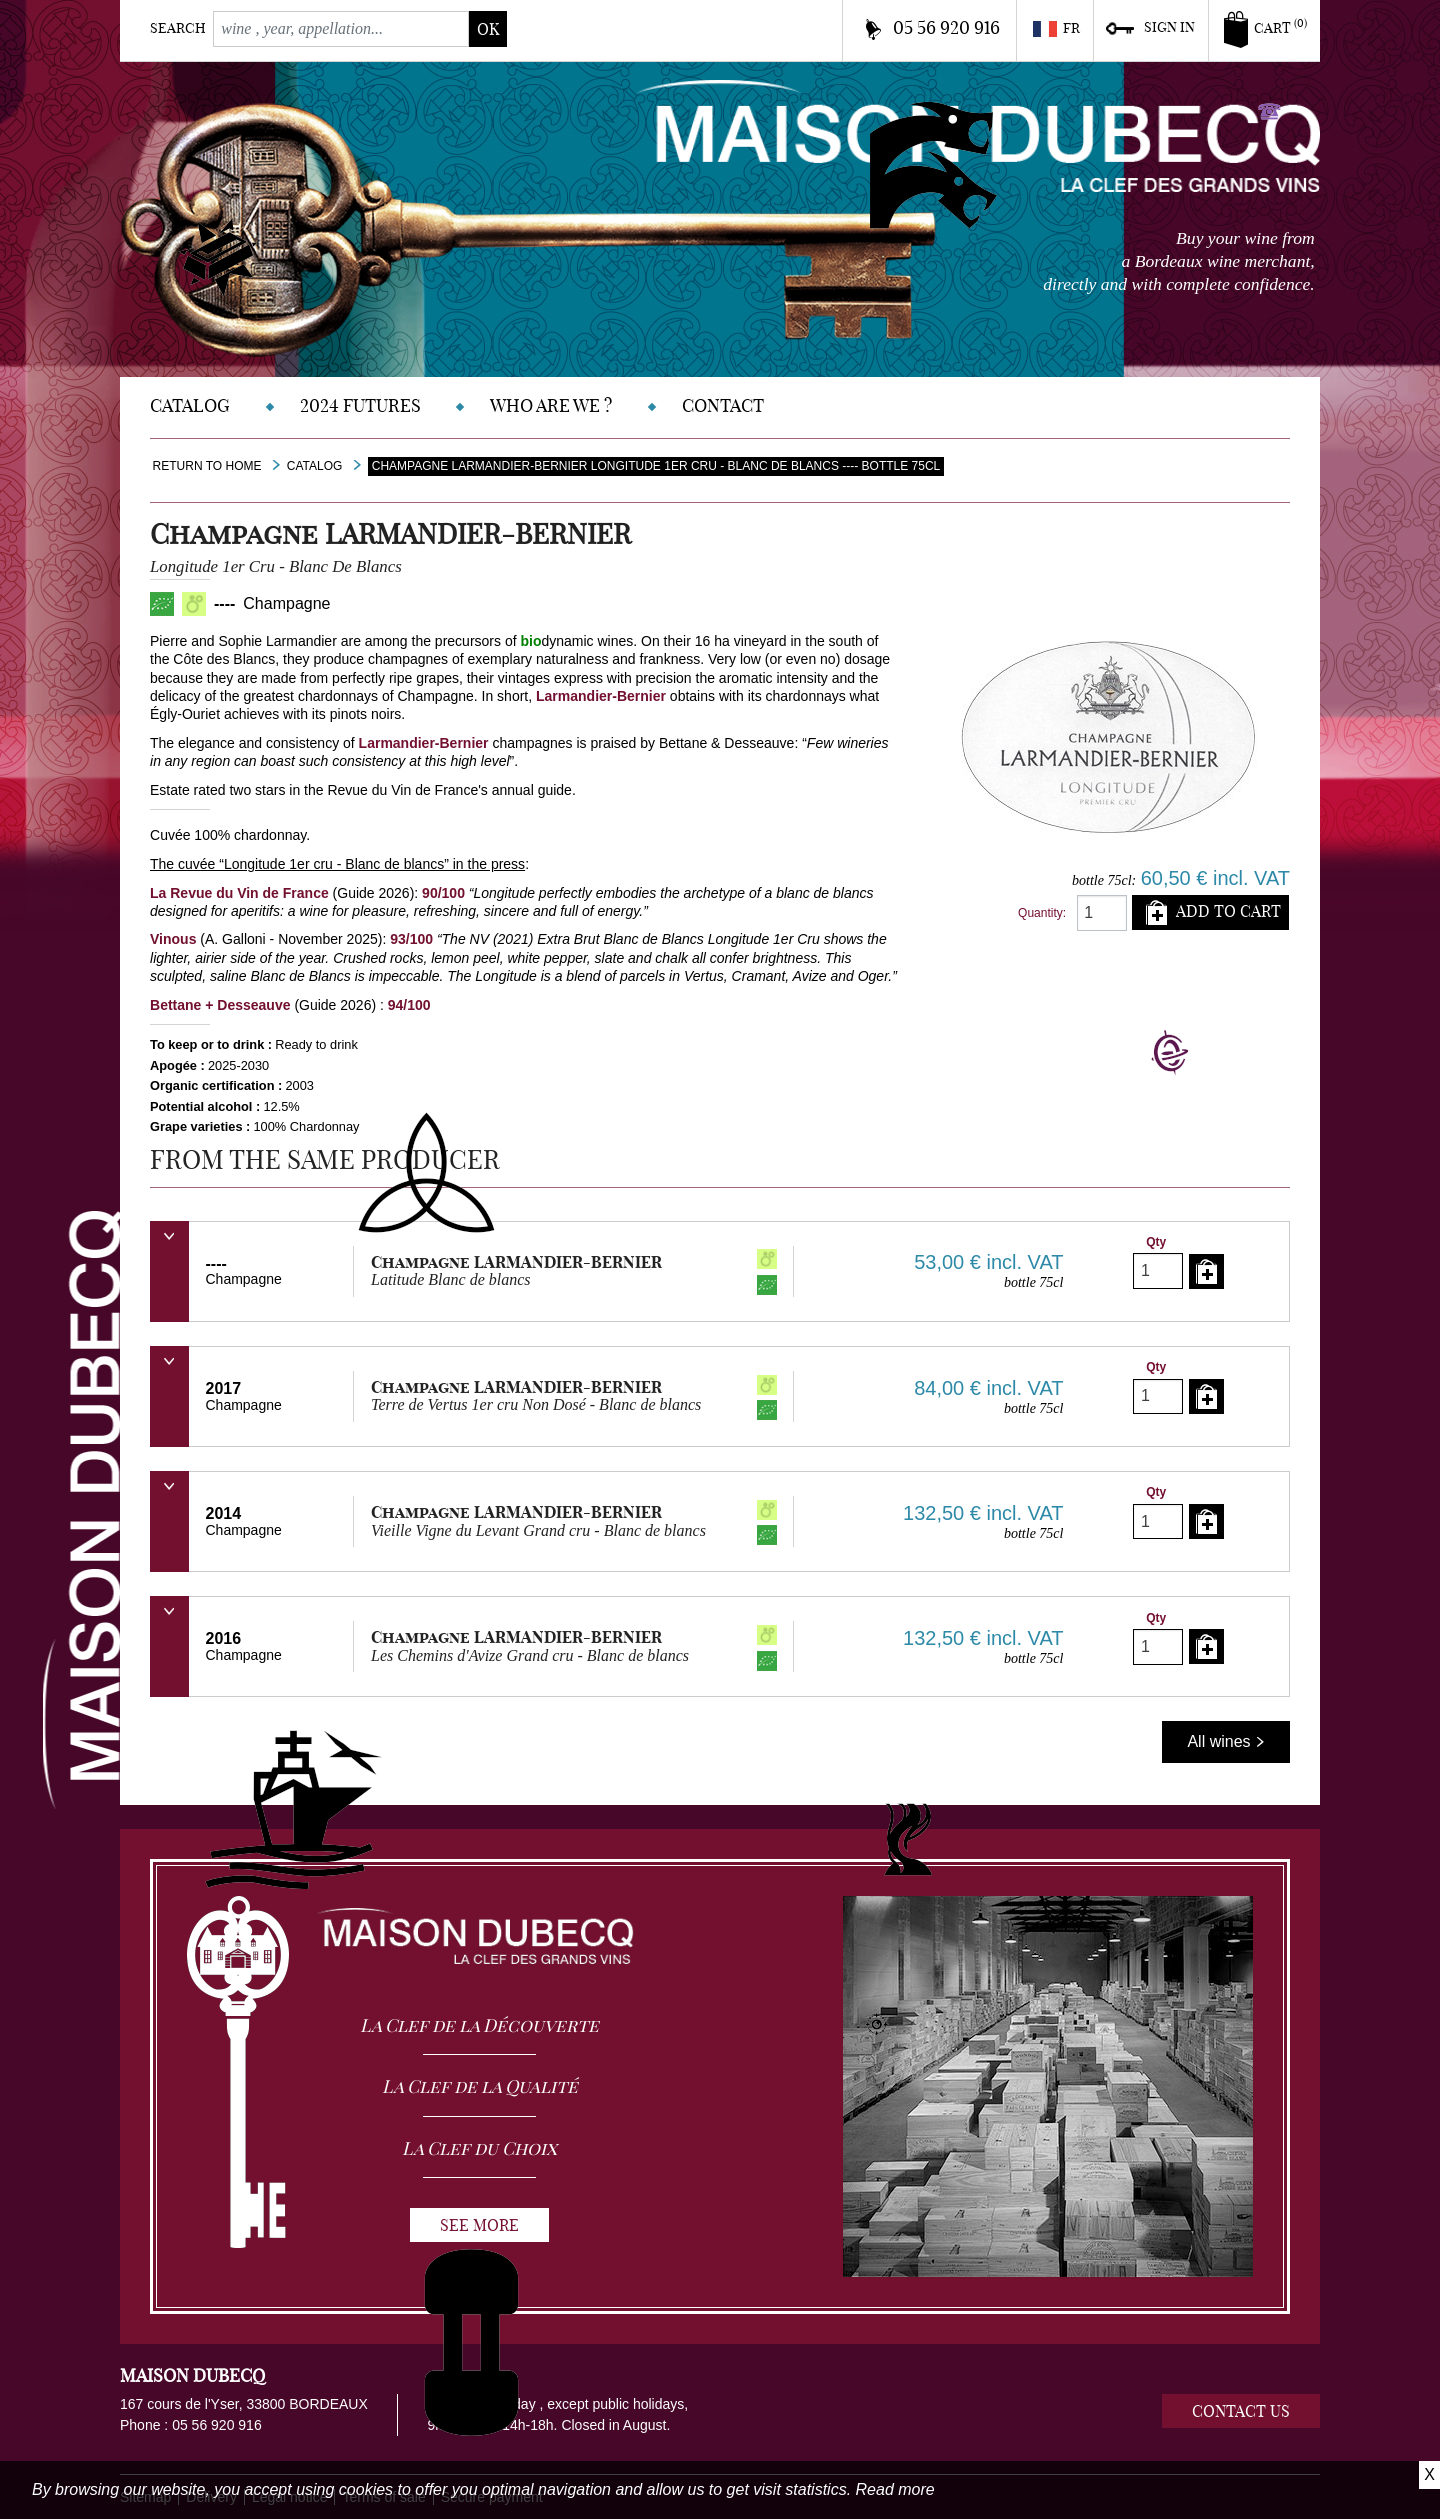 This screenshot has height=2519, width=1440. I want to click on access gyroscope or motion sensor settings, so click(1170, 1053).